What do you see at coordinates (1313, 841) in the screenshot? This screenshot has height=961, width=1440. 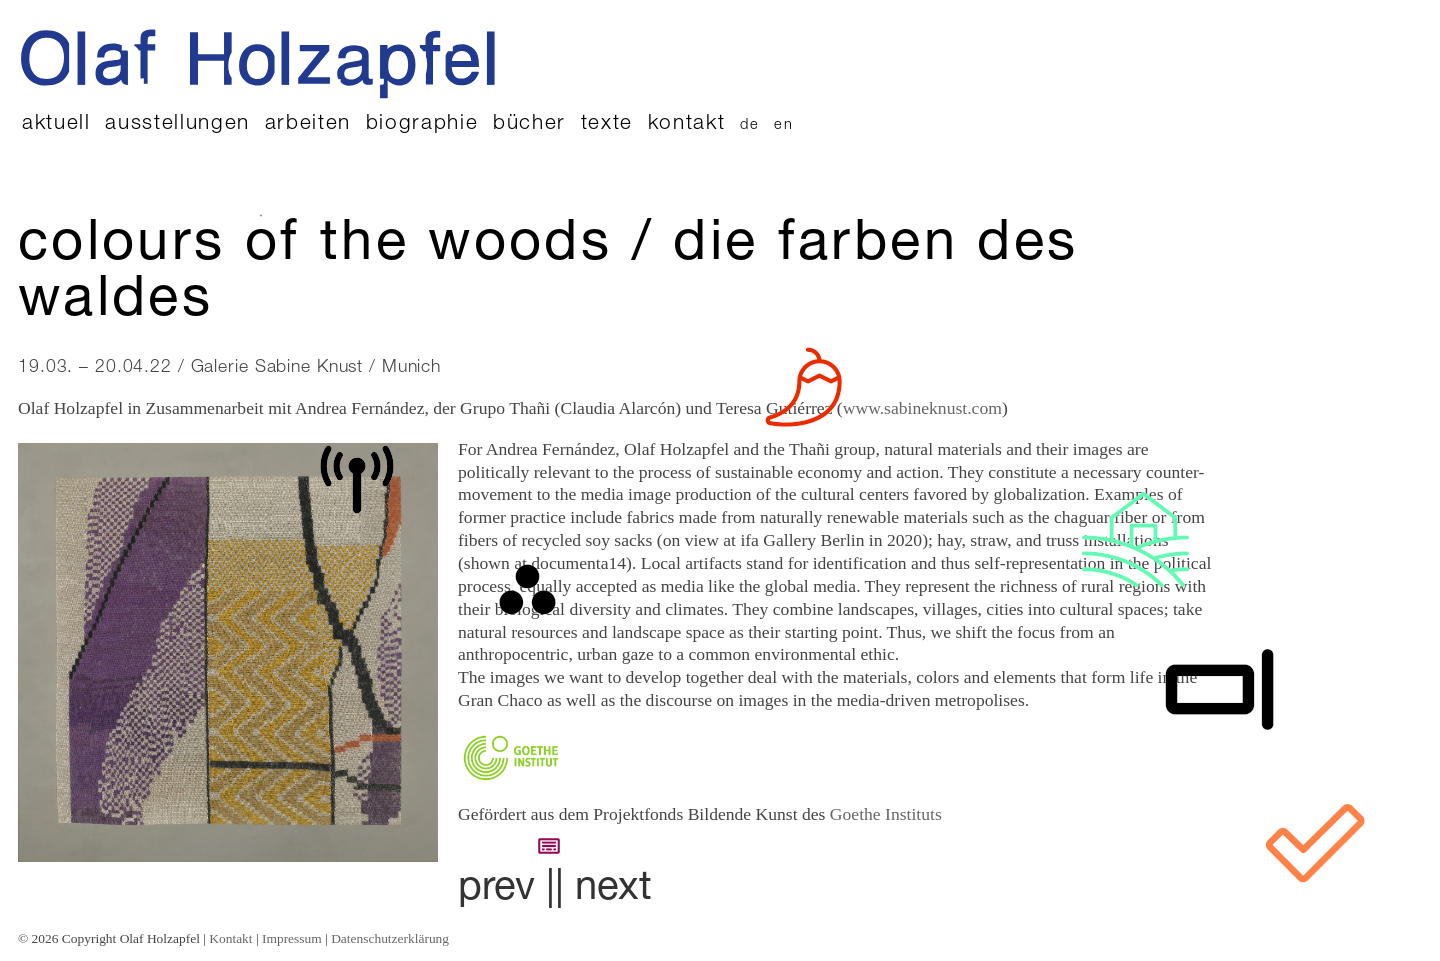 I see `confirm or submit an action` at bounding box center [1313, 841].